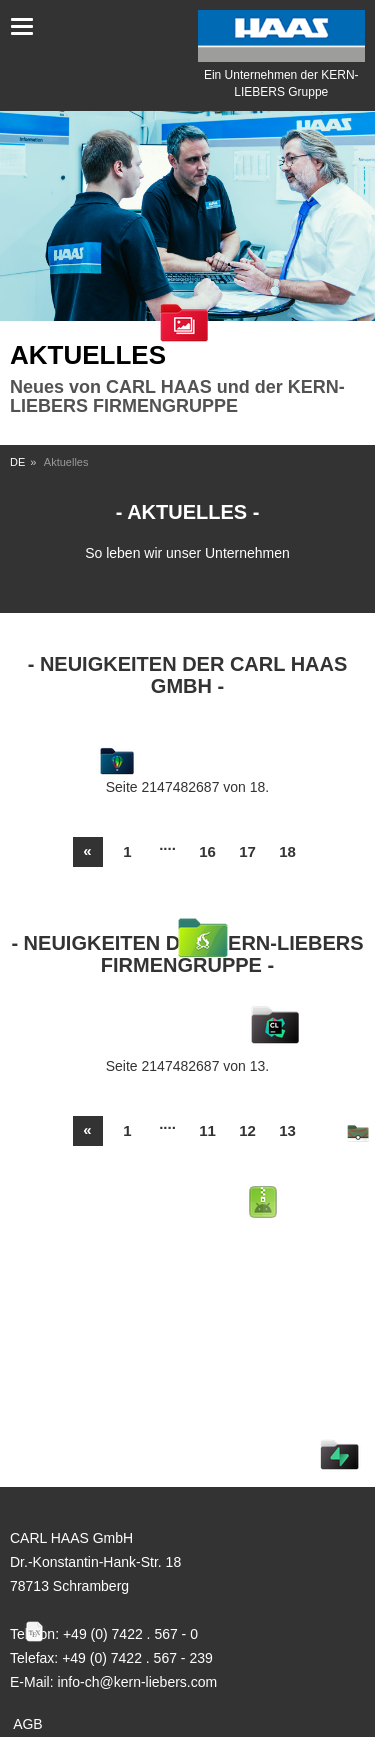 The image size is (375, 1737). I want to click on open your GameJolt games folder, so click(203, 939).